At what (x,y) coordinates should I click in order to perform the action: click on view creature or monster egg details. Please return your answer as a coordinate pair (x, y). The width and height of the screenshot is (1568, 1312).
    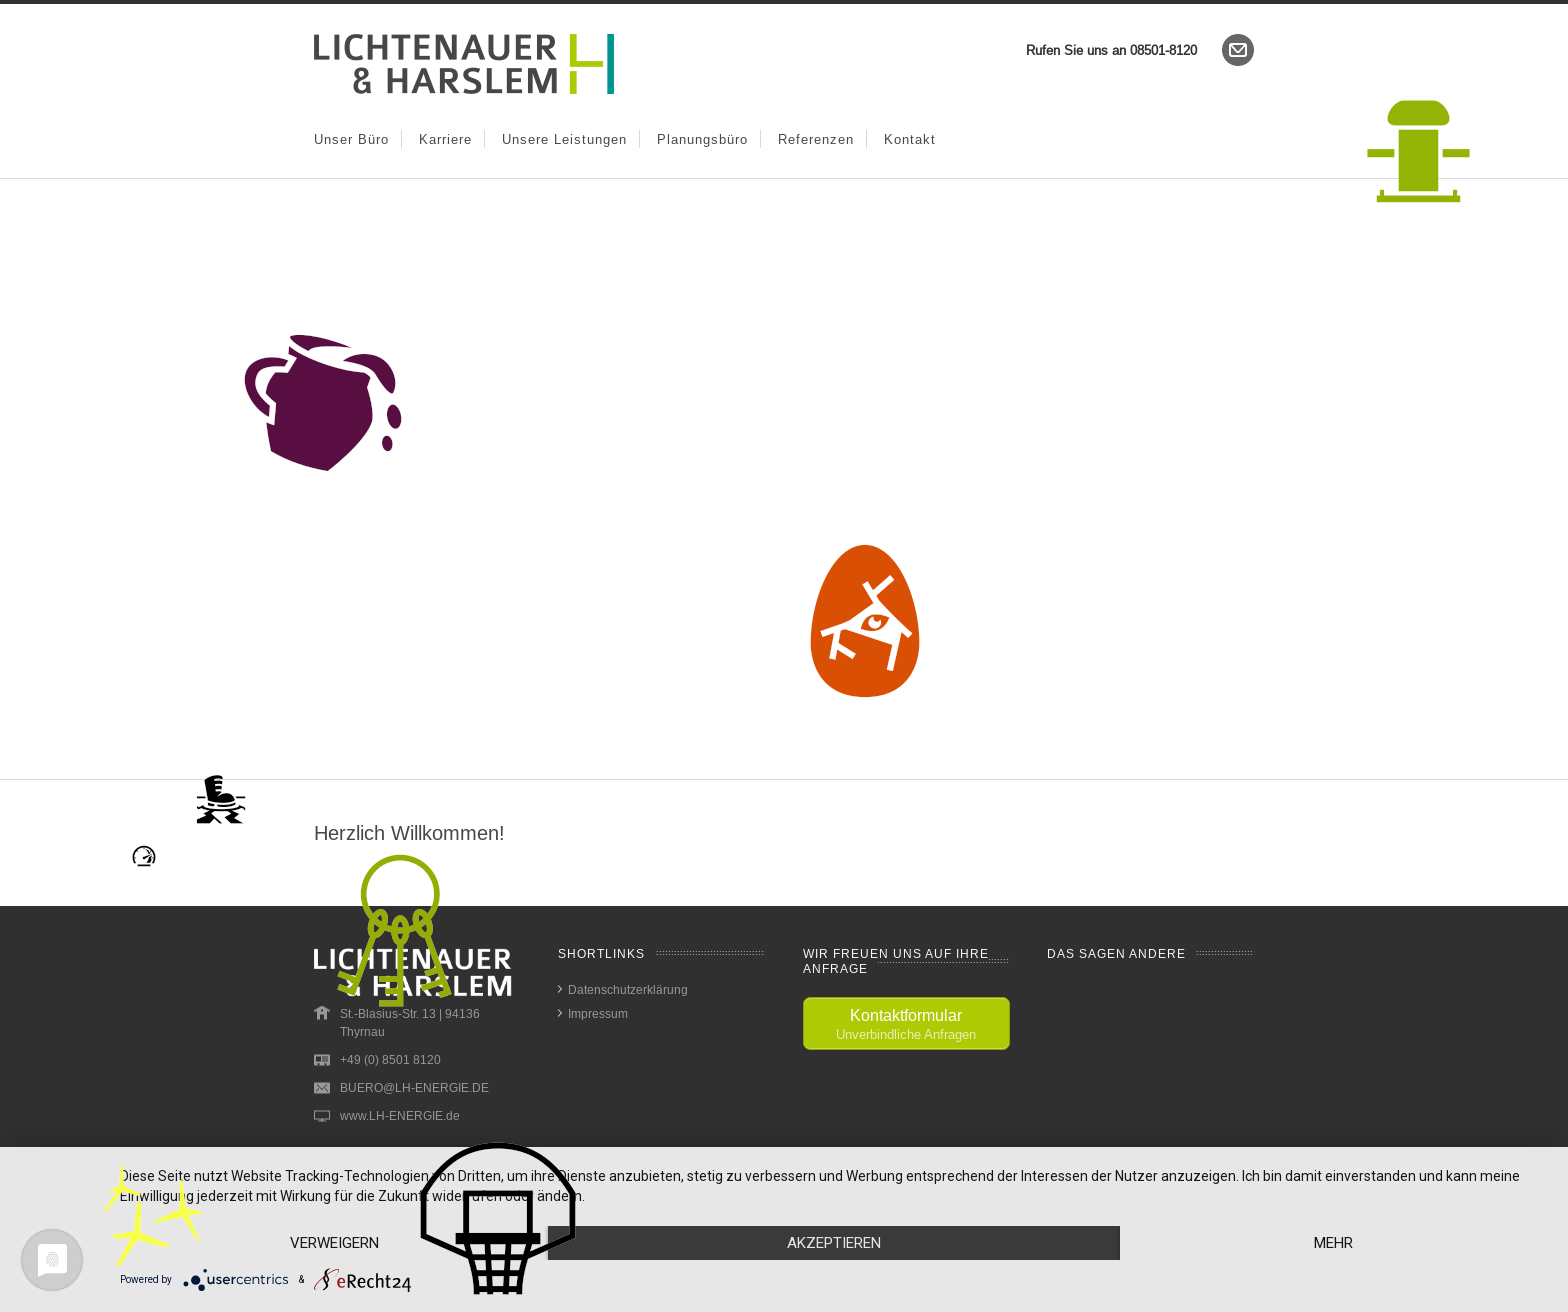
    Looking at the image, I should click on (865, 621).